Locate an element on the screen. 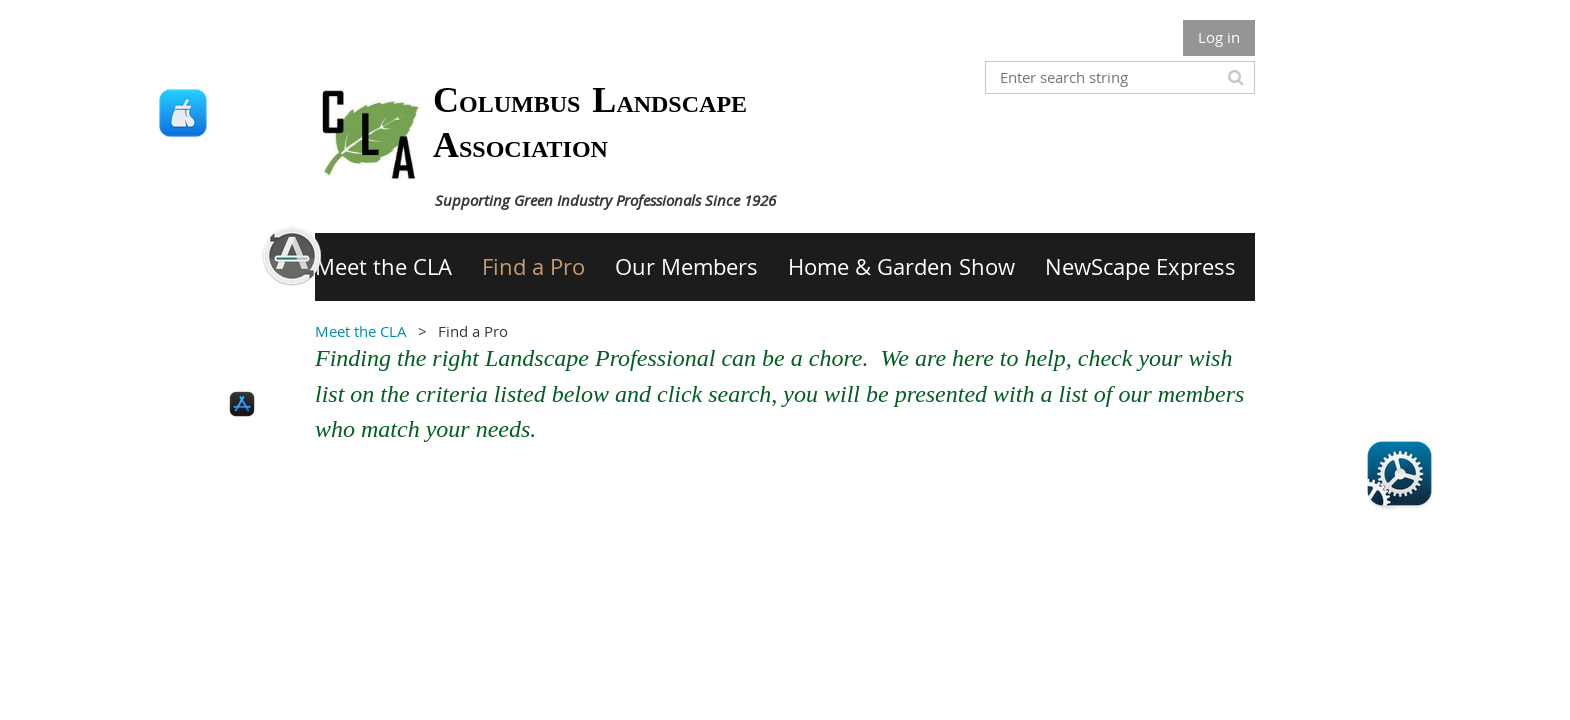 The width and height of the screenshot is (1570, 720). open the app store connect or developer tools is located at coordinates (242, 404).